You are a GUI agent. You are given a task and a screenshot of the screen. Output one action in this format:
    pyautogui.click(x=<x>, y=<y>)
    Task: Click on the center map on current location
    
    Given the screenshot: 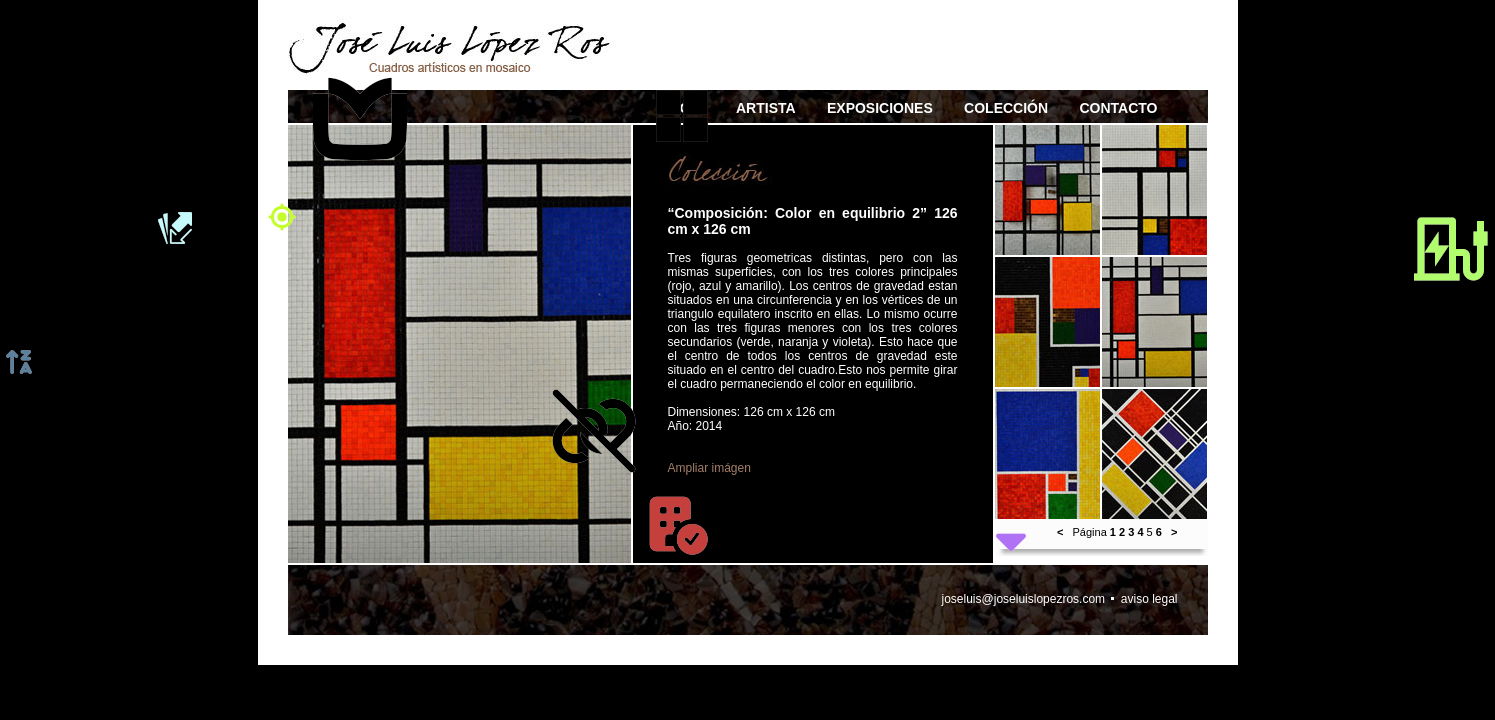 What is the action you would take?
    pyautogui.click(x=282, y=217)
    